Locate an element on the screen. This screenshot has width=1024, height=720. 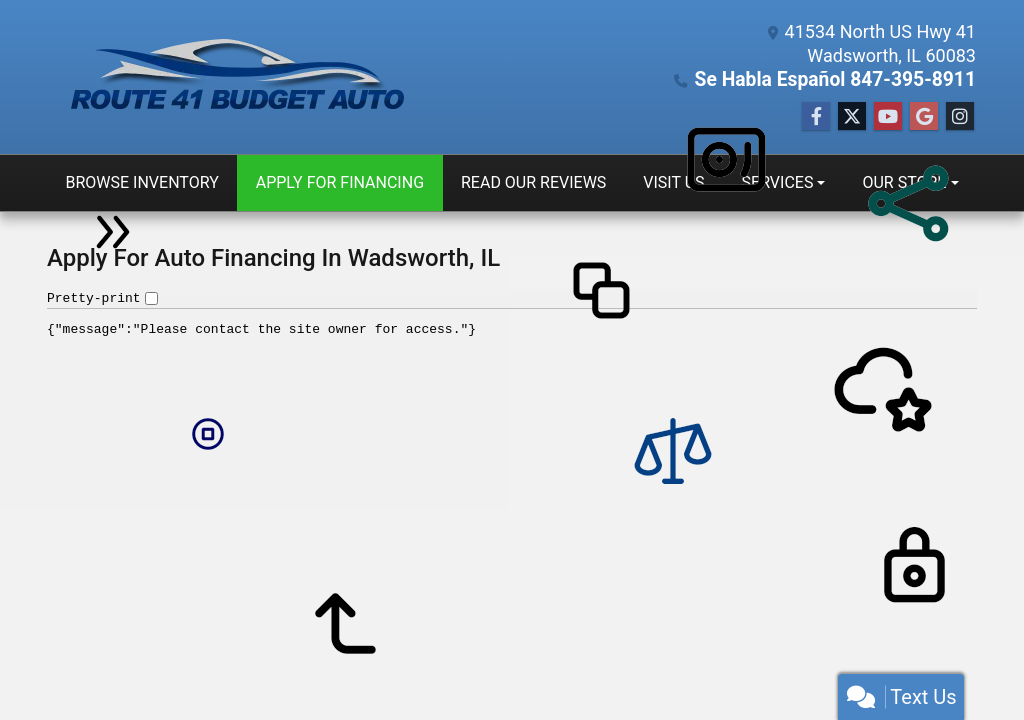
copy to clipboard is located at coordinates (601, 290).